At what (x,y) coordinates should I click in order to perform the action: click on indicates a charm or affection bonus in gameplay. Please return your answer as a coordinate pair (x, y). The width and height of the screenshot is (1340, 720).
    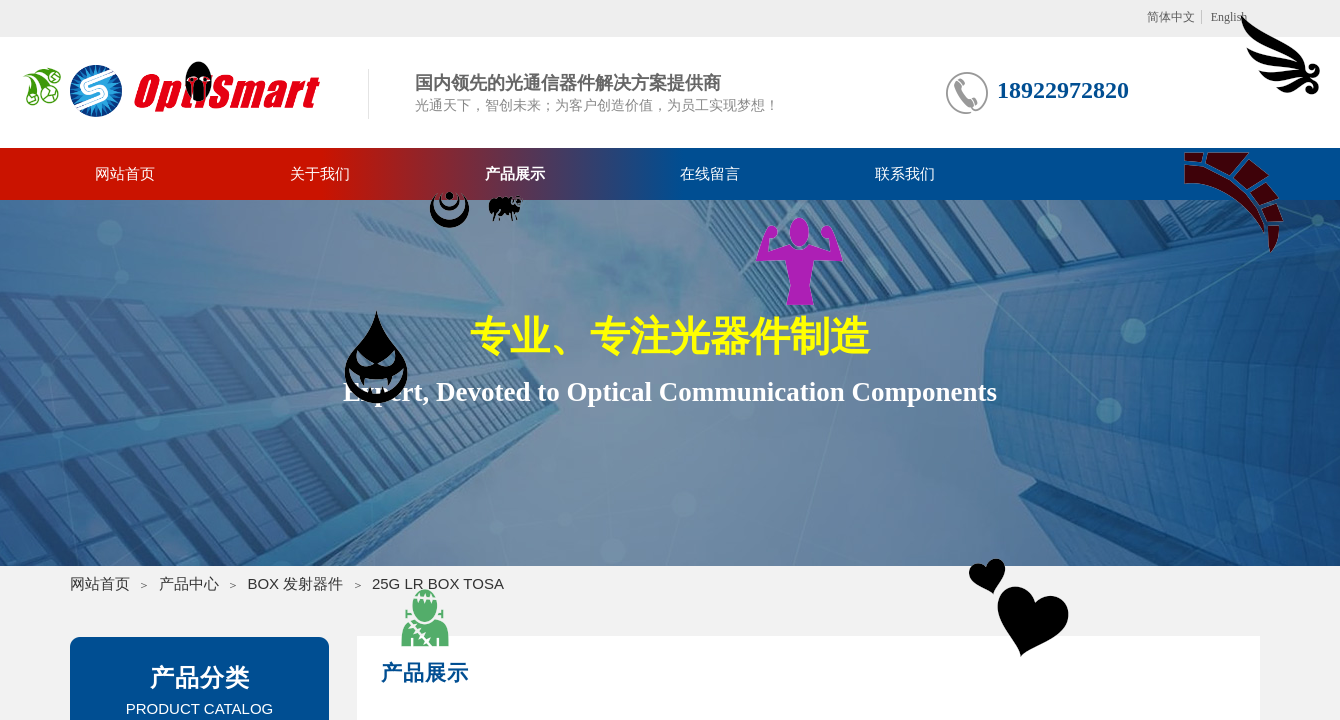
    Looking at the image, I should click on (1019, 608).